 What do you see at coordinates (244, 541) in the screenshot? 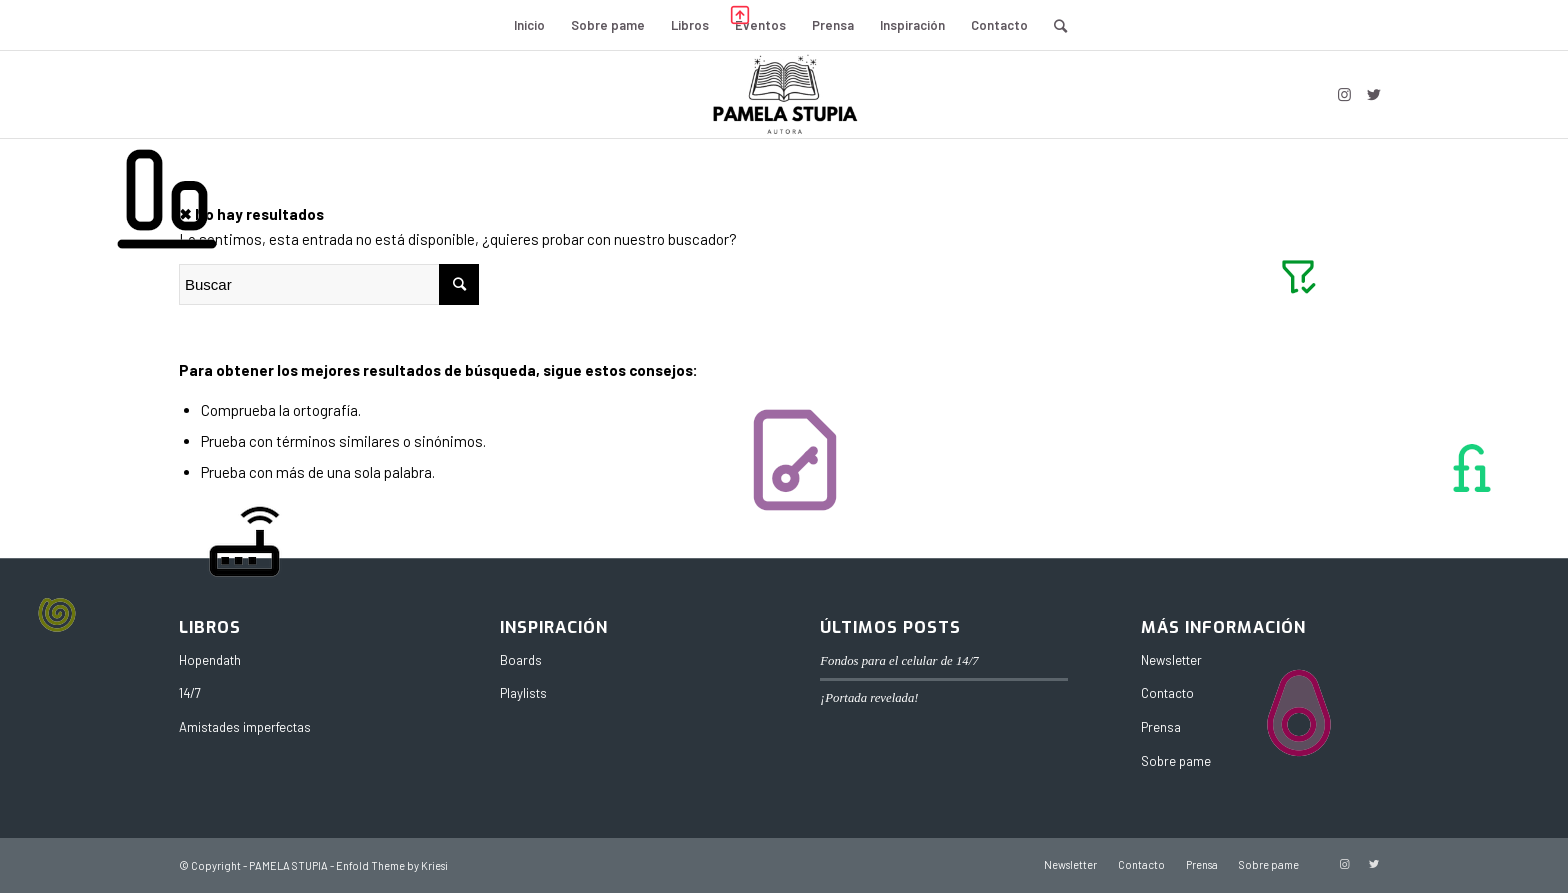
I see `access router or network settings` at bounding box center [244, 541].